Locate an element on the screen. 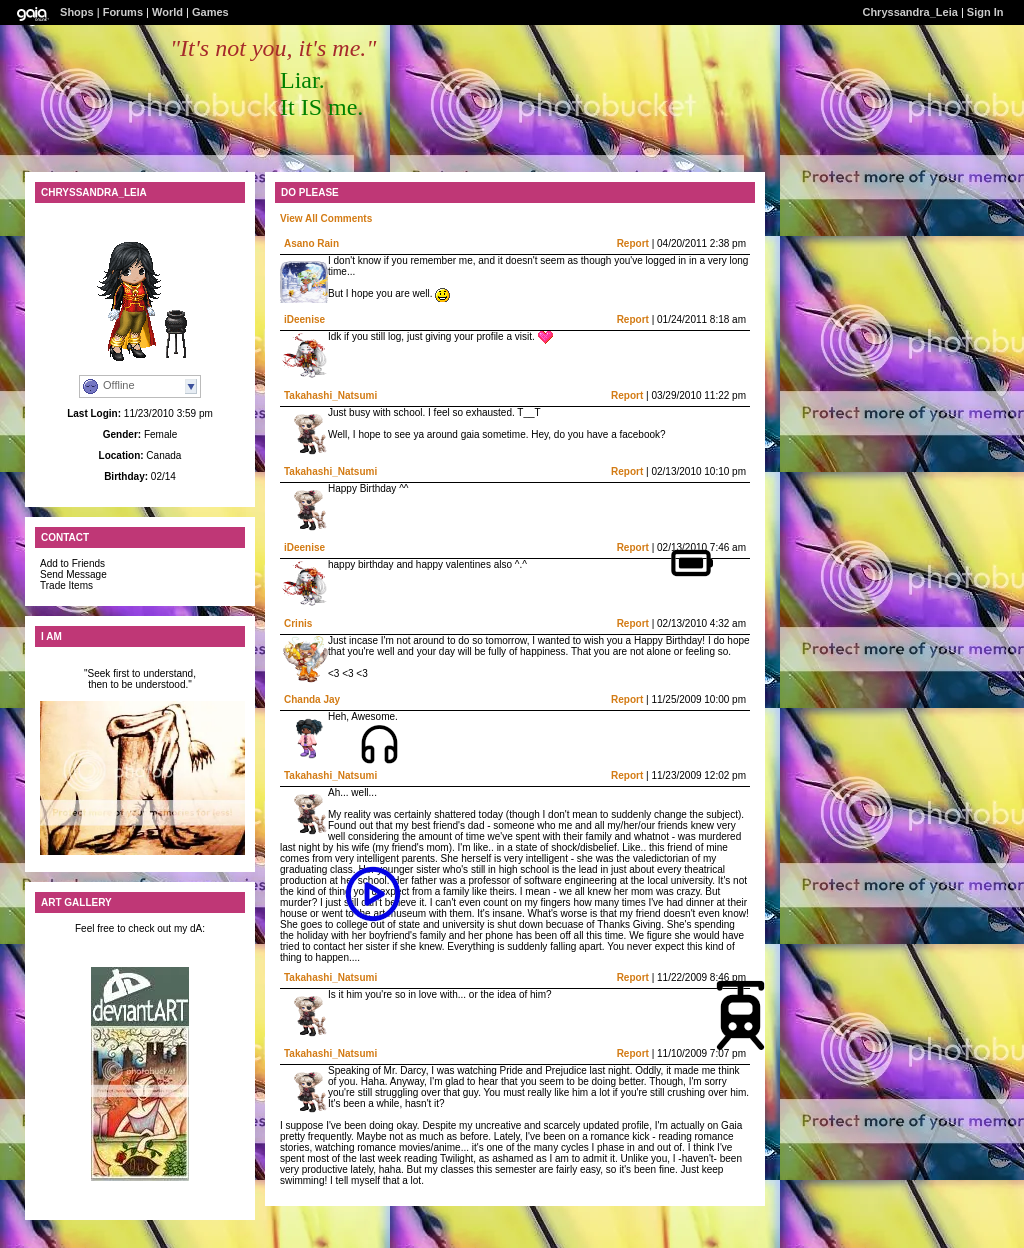 The image size is (1024, 1248). play media or video content is located at coordinates (373, 894).